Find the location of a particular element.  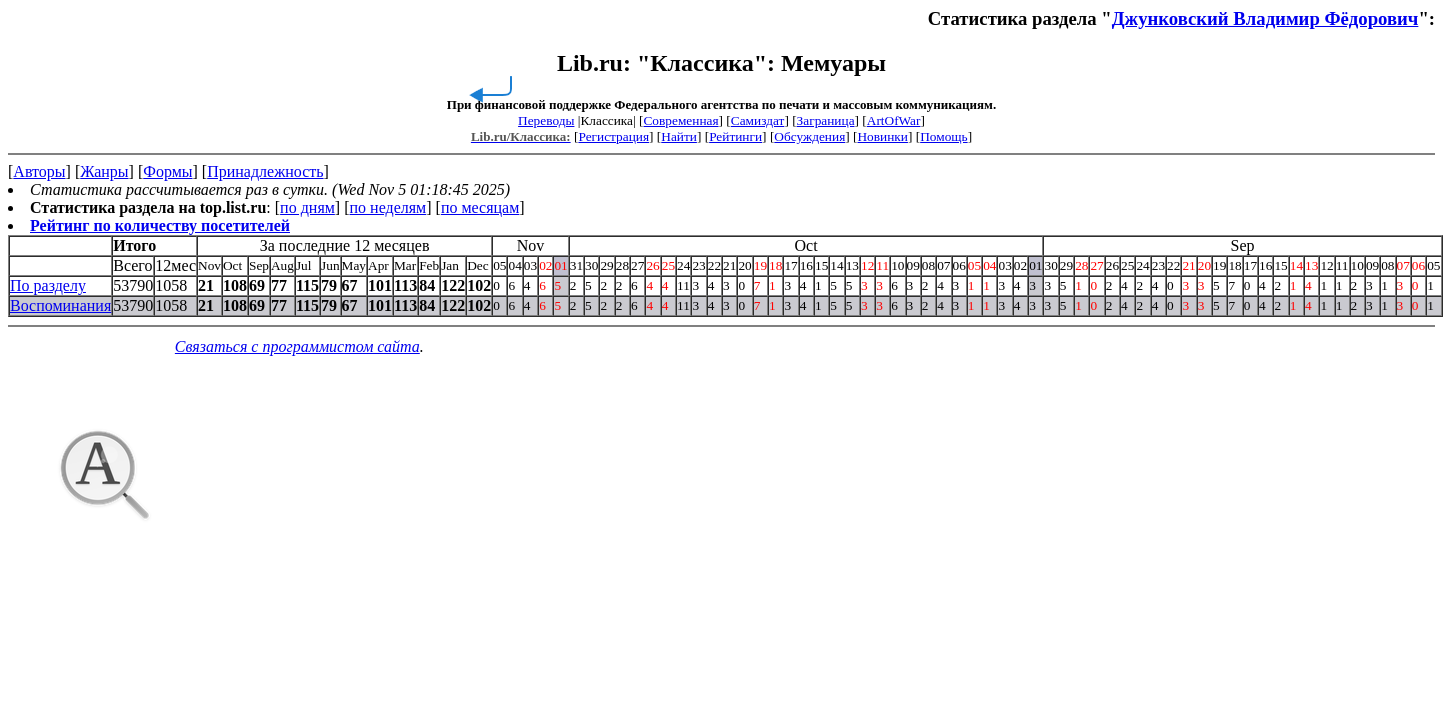

search within a project is located at coordinates (104, 474).